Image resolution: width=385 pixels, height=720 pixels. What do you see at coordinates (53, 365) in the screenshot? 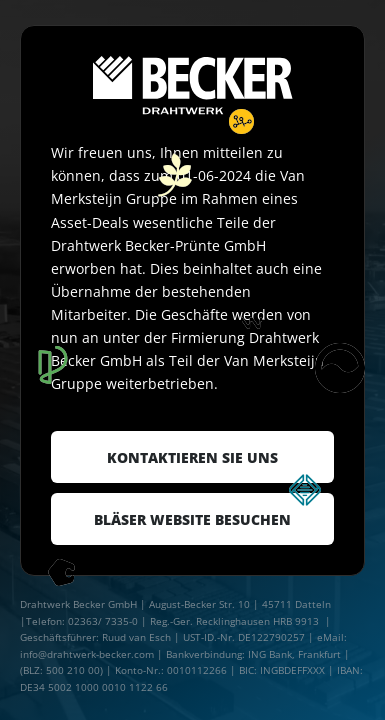
I see `open Progate coding learning platform` at bounding box center [53, 365].